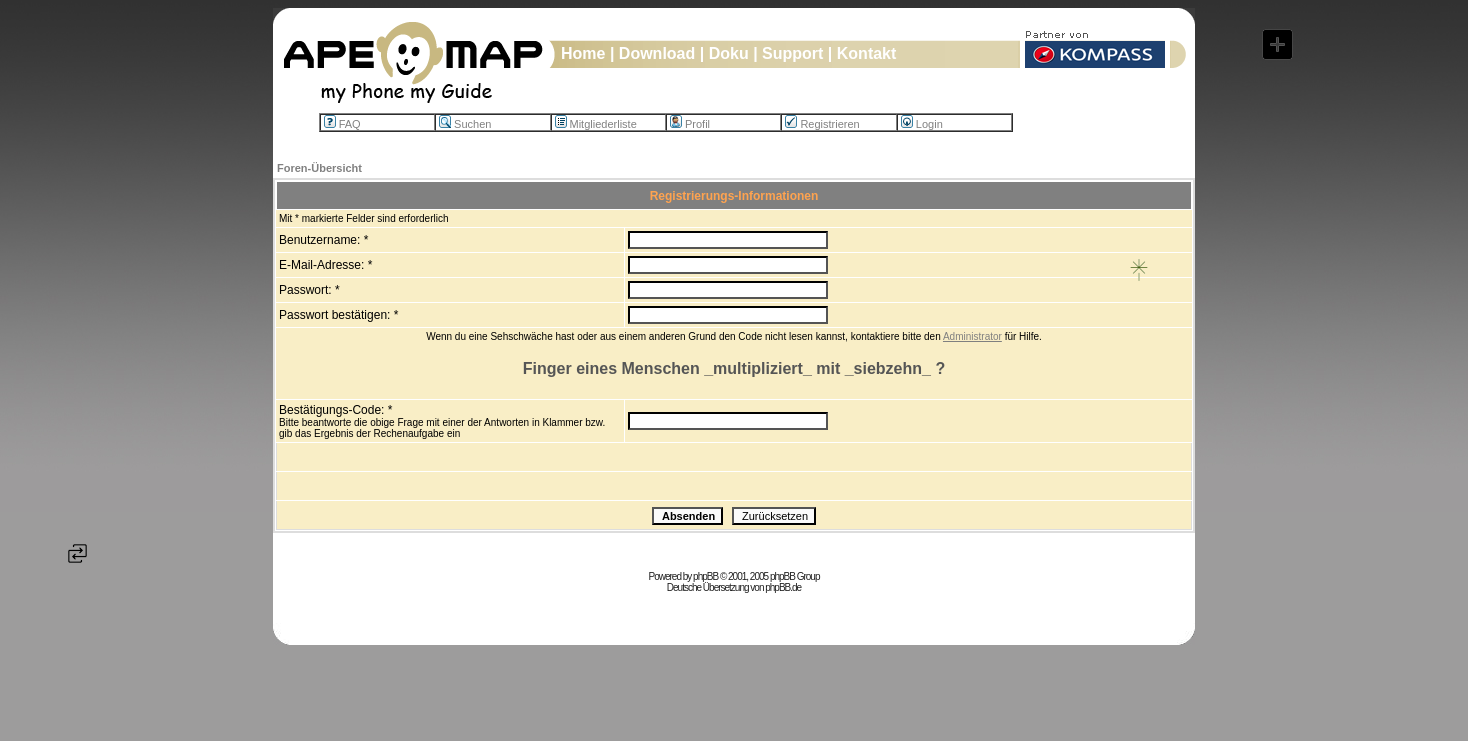 The image size is (1468, 741). What do you see at coordinates (1139, 270) in the screenshot?
I see `link to linktree profile` at bounding box center [1139, 270].